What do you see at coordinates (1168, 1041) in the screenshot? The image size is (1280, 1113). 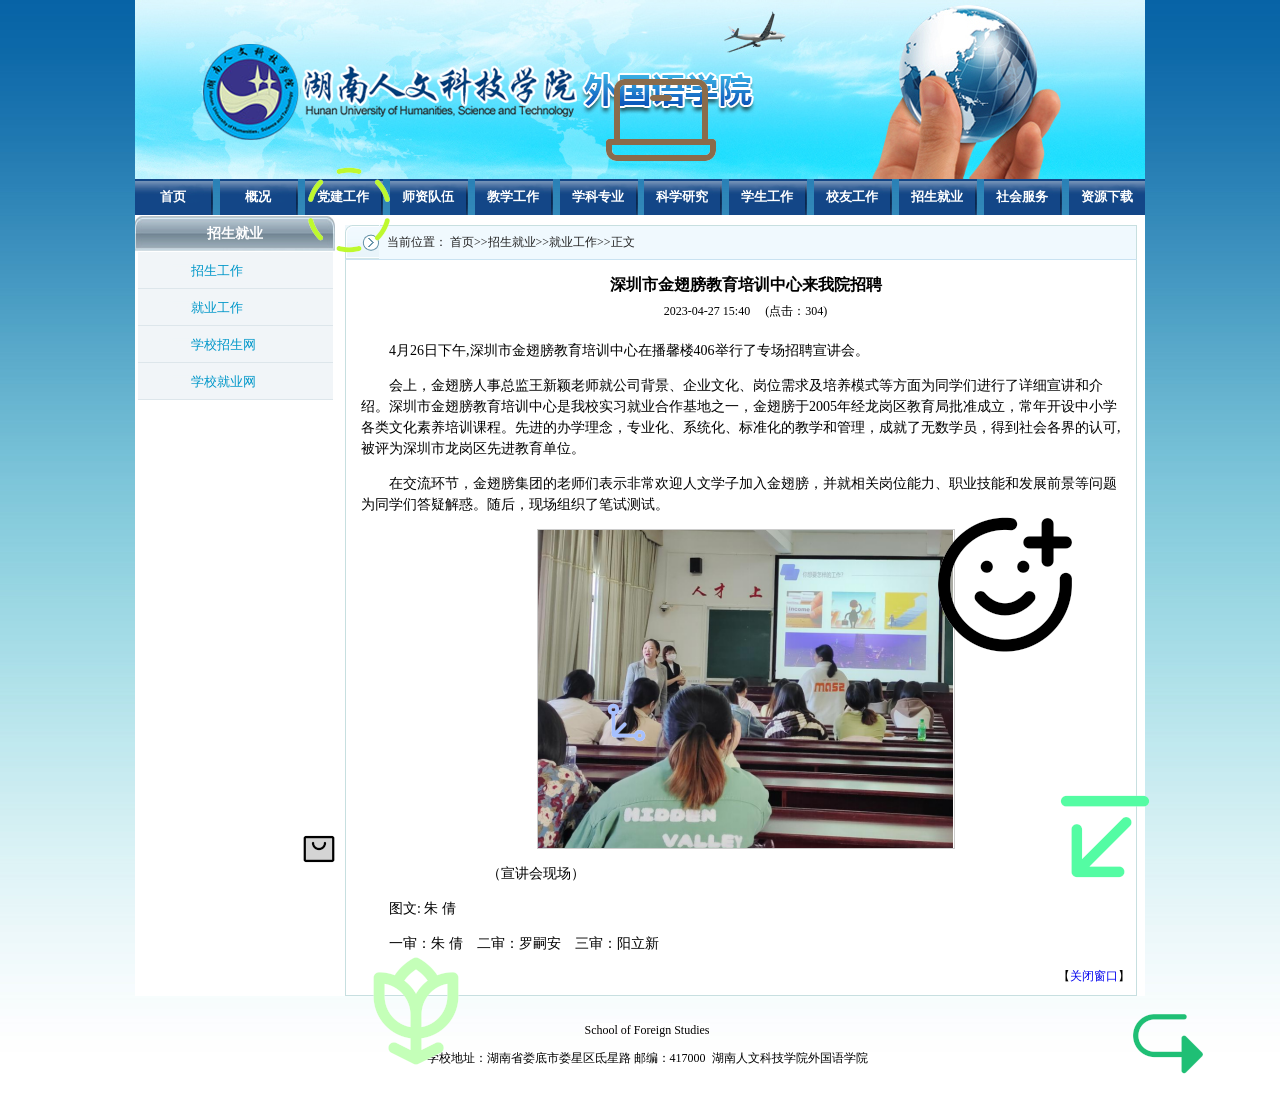 I see `redo last action` at bounding box center [1168, 1041].